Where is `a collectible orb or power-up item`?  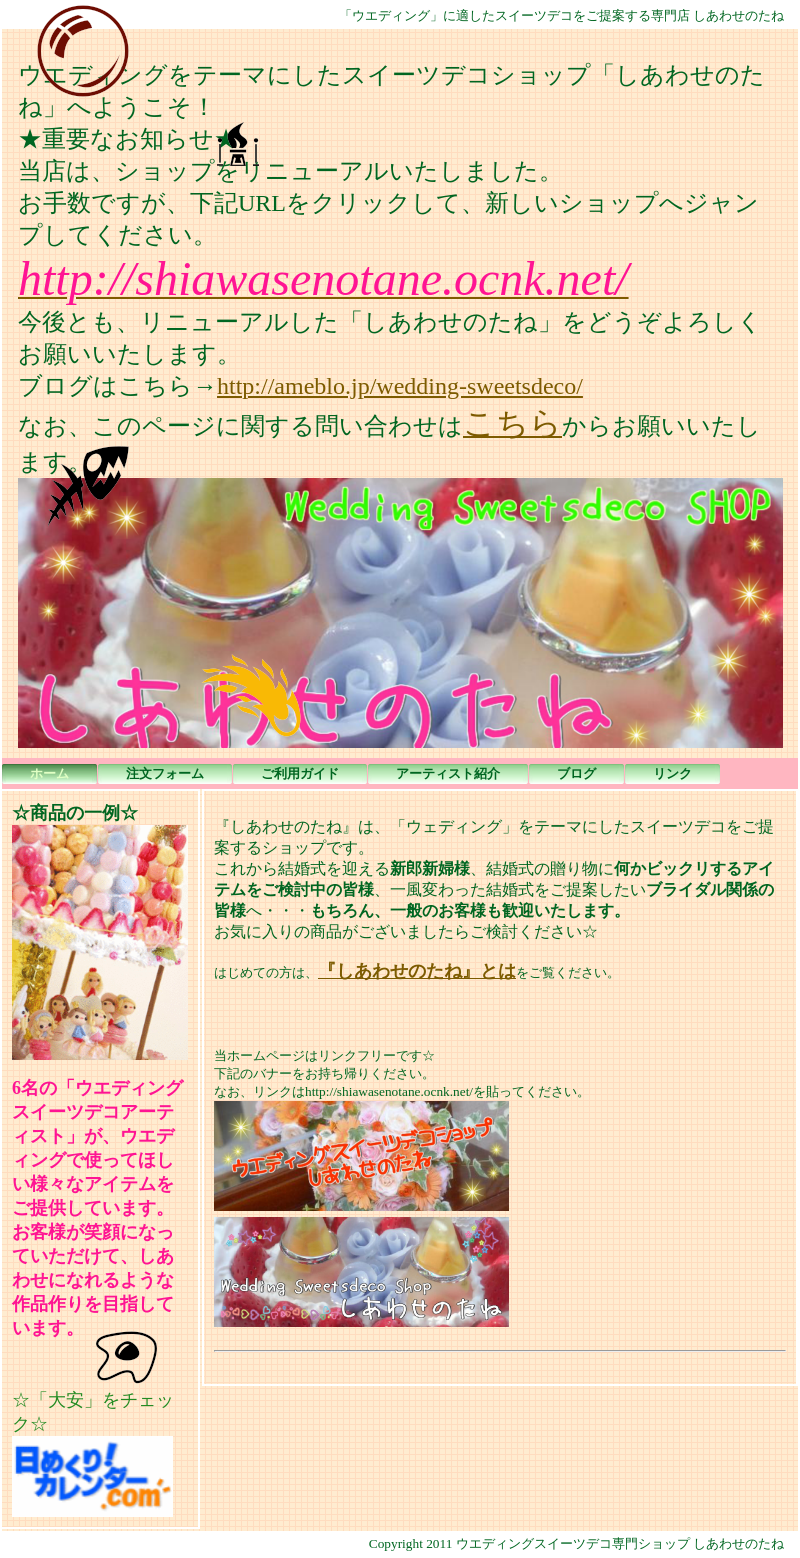 a collectible orb or power-up item is located at coordinates (83, 51).